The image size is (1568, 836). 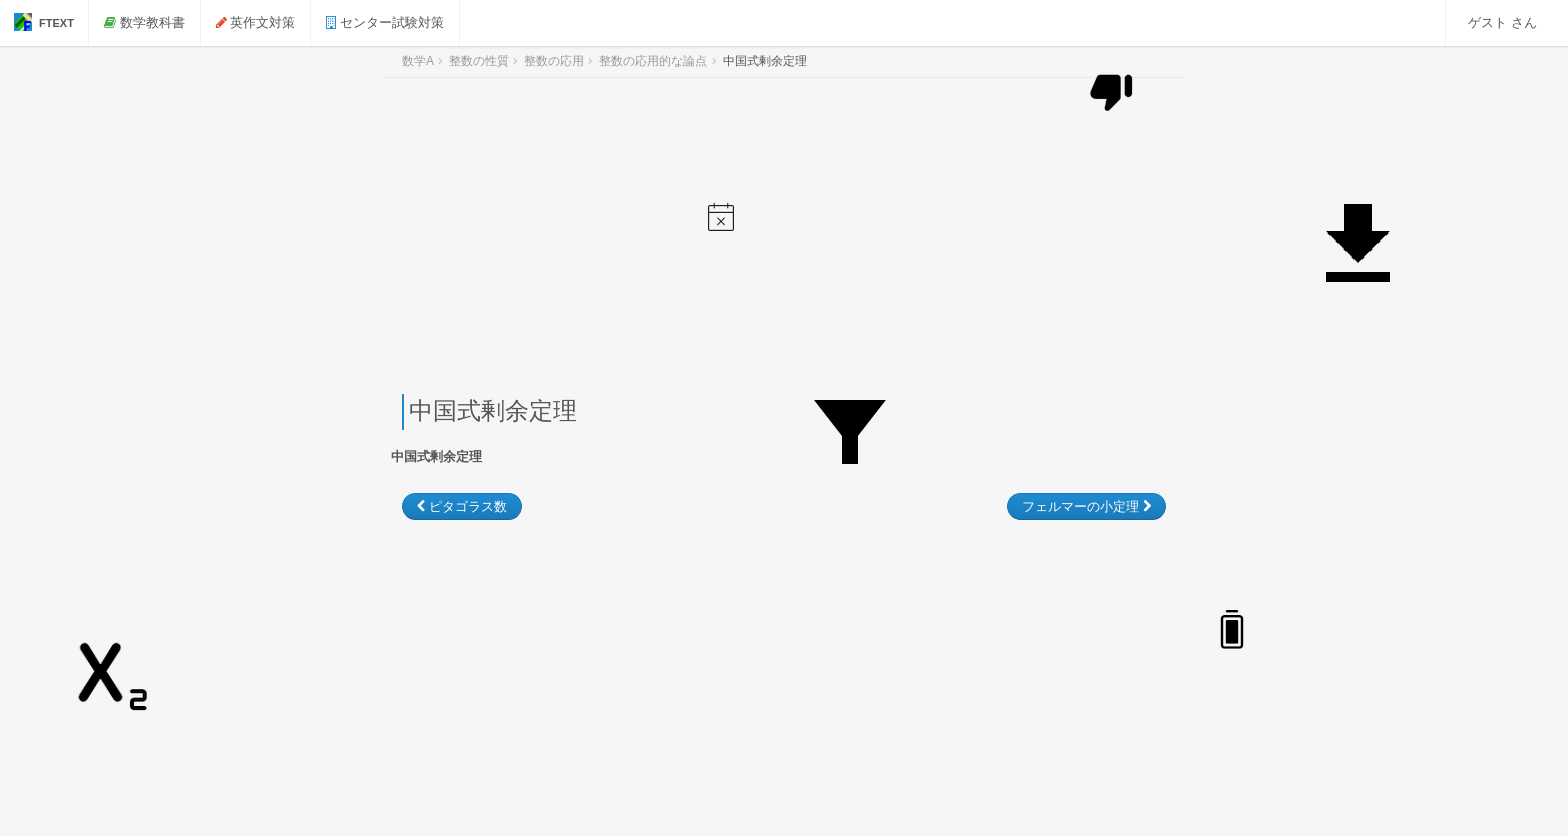 What do you see at coordinates (100, 676) in the screenshot?
I see `apply subscript formatting to selected text` at bounding box center [100, 676].